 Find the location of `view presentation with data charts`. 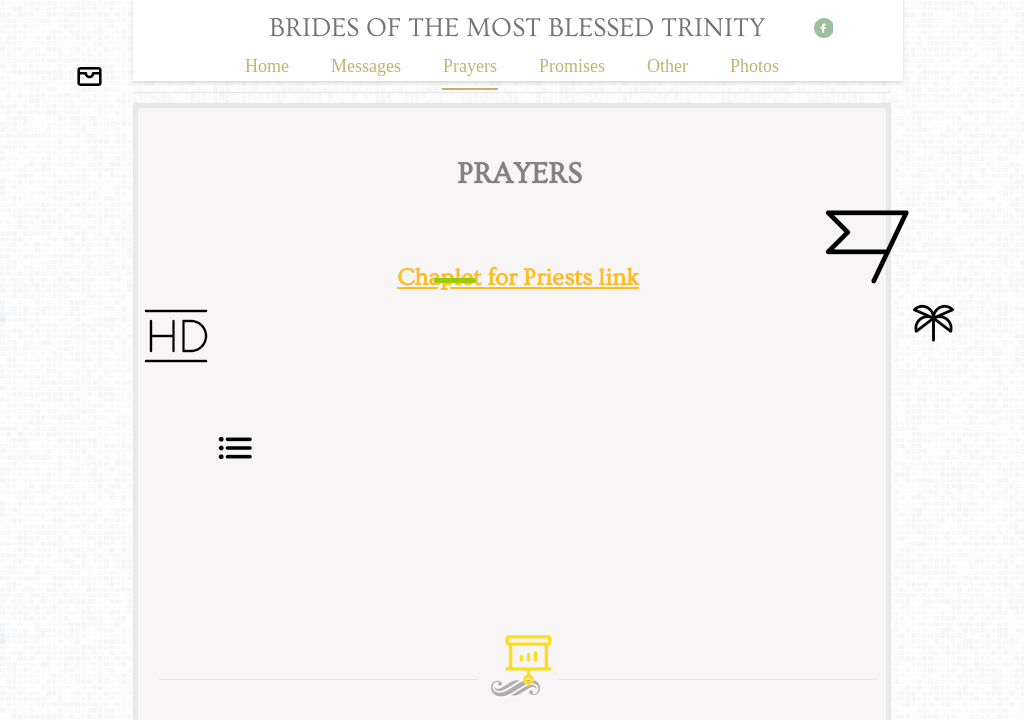

view presentation with data charts is located at coordinates (528, 656).